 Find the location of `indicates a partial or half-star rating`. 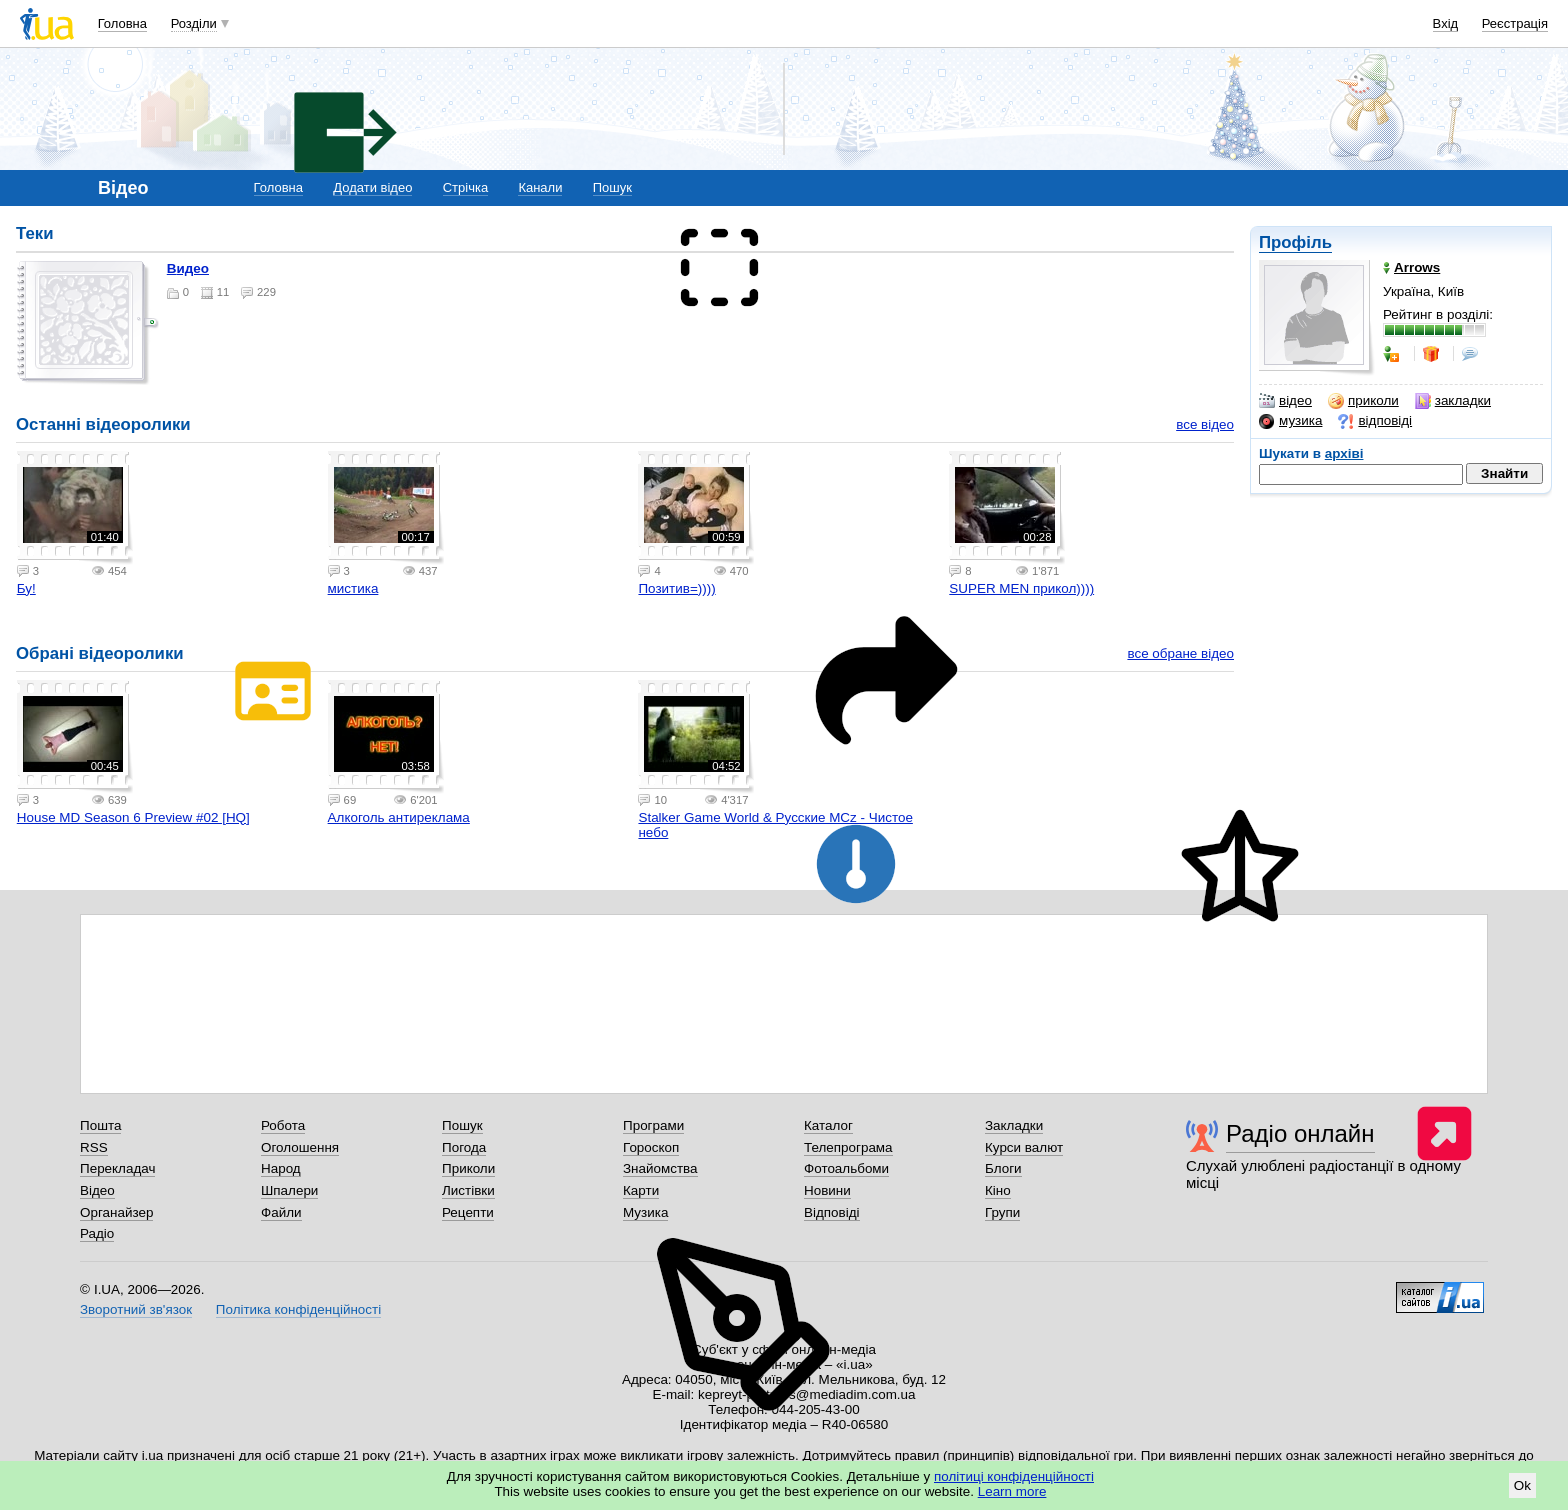

indicates a partial or half-star rating is located at coordinates (1240, 871).